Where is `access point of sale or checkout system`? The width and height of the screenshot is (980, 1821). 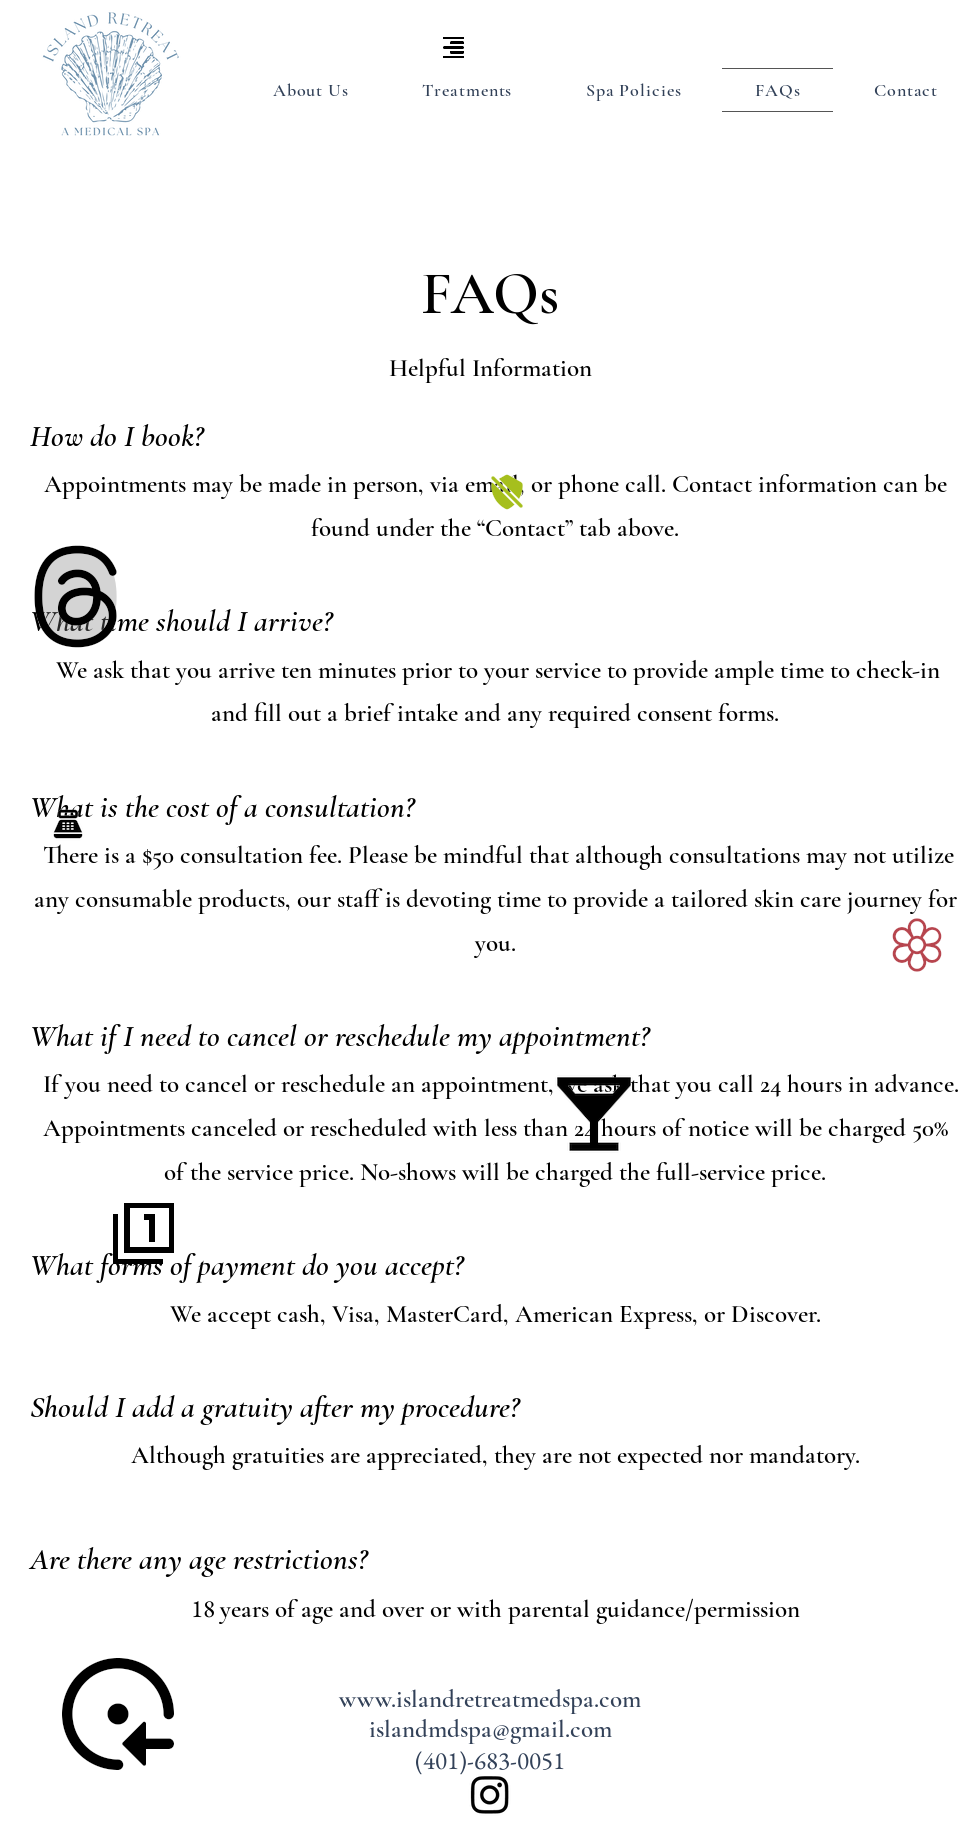 access point of sale or checkout system is located at coordinates (68, 824).